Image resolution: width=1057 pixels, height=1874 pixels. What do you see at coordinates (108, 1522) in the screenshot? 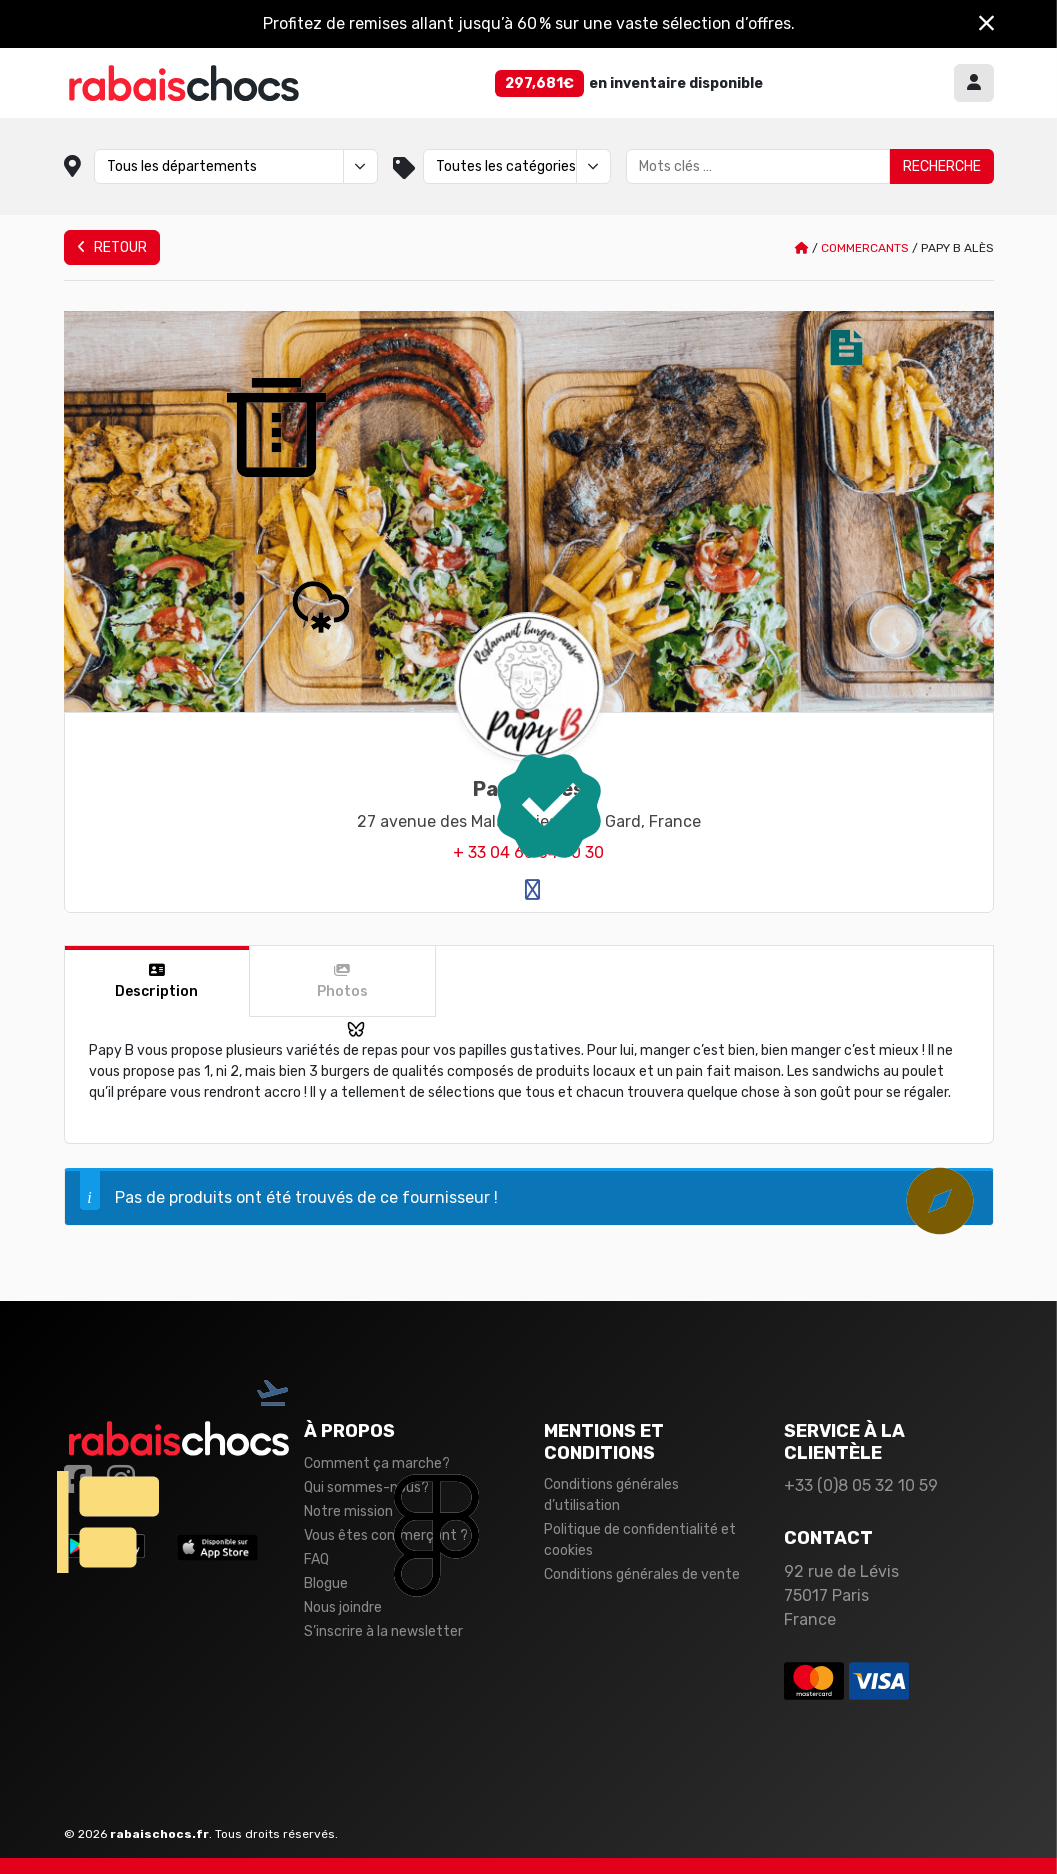
I see `align selected items to the left edge` at bounding box center [108, 1522].